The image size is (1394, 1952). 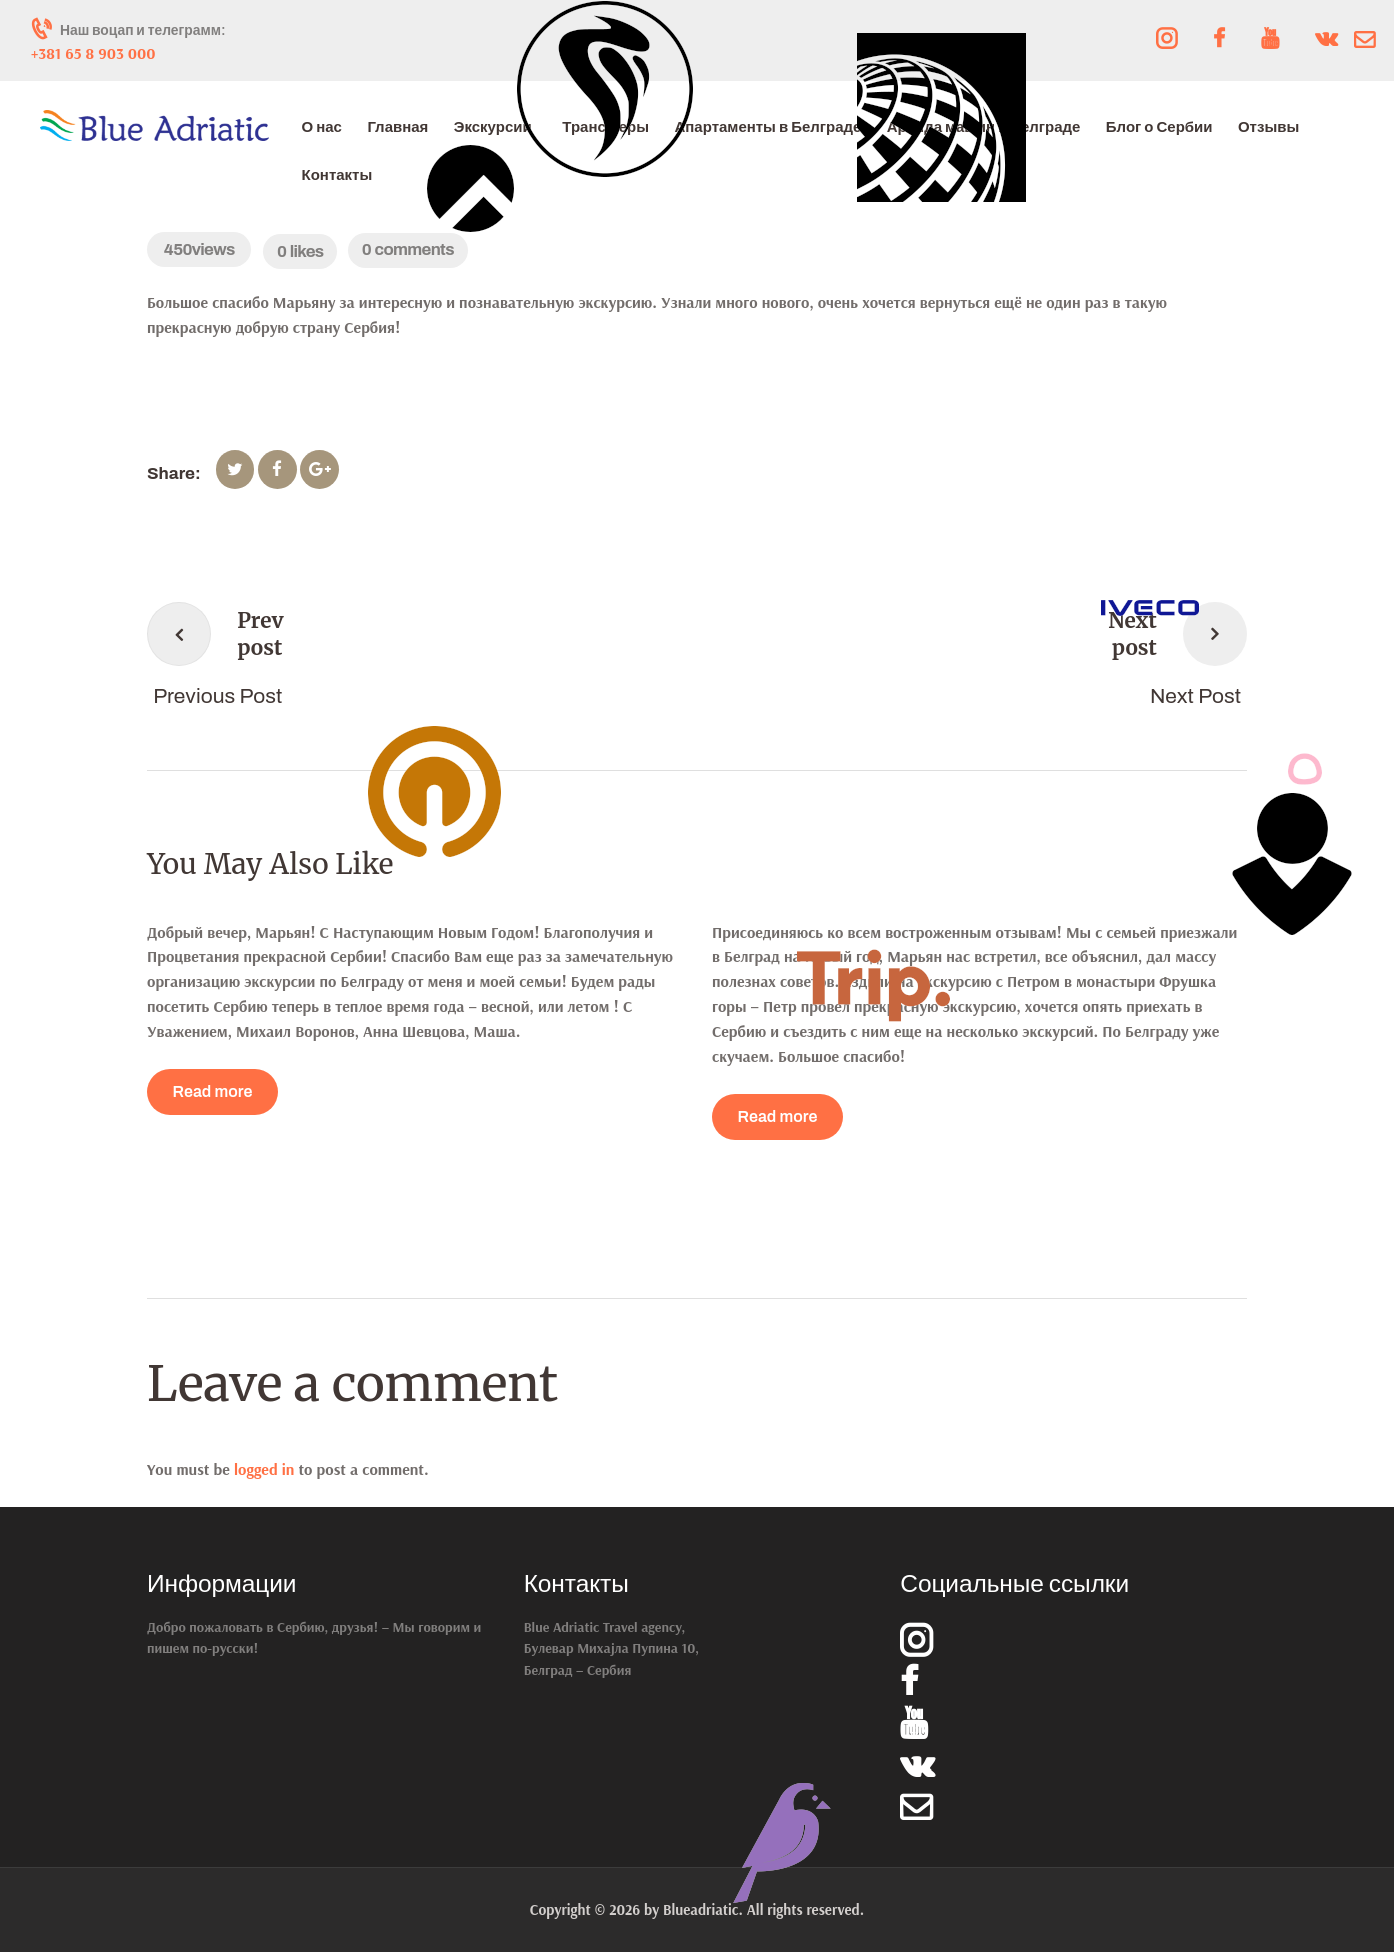 I want to click on open CapRover dashboard, so click(x=605, y=89).